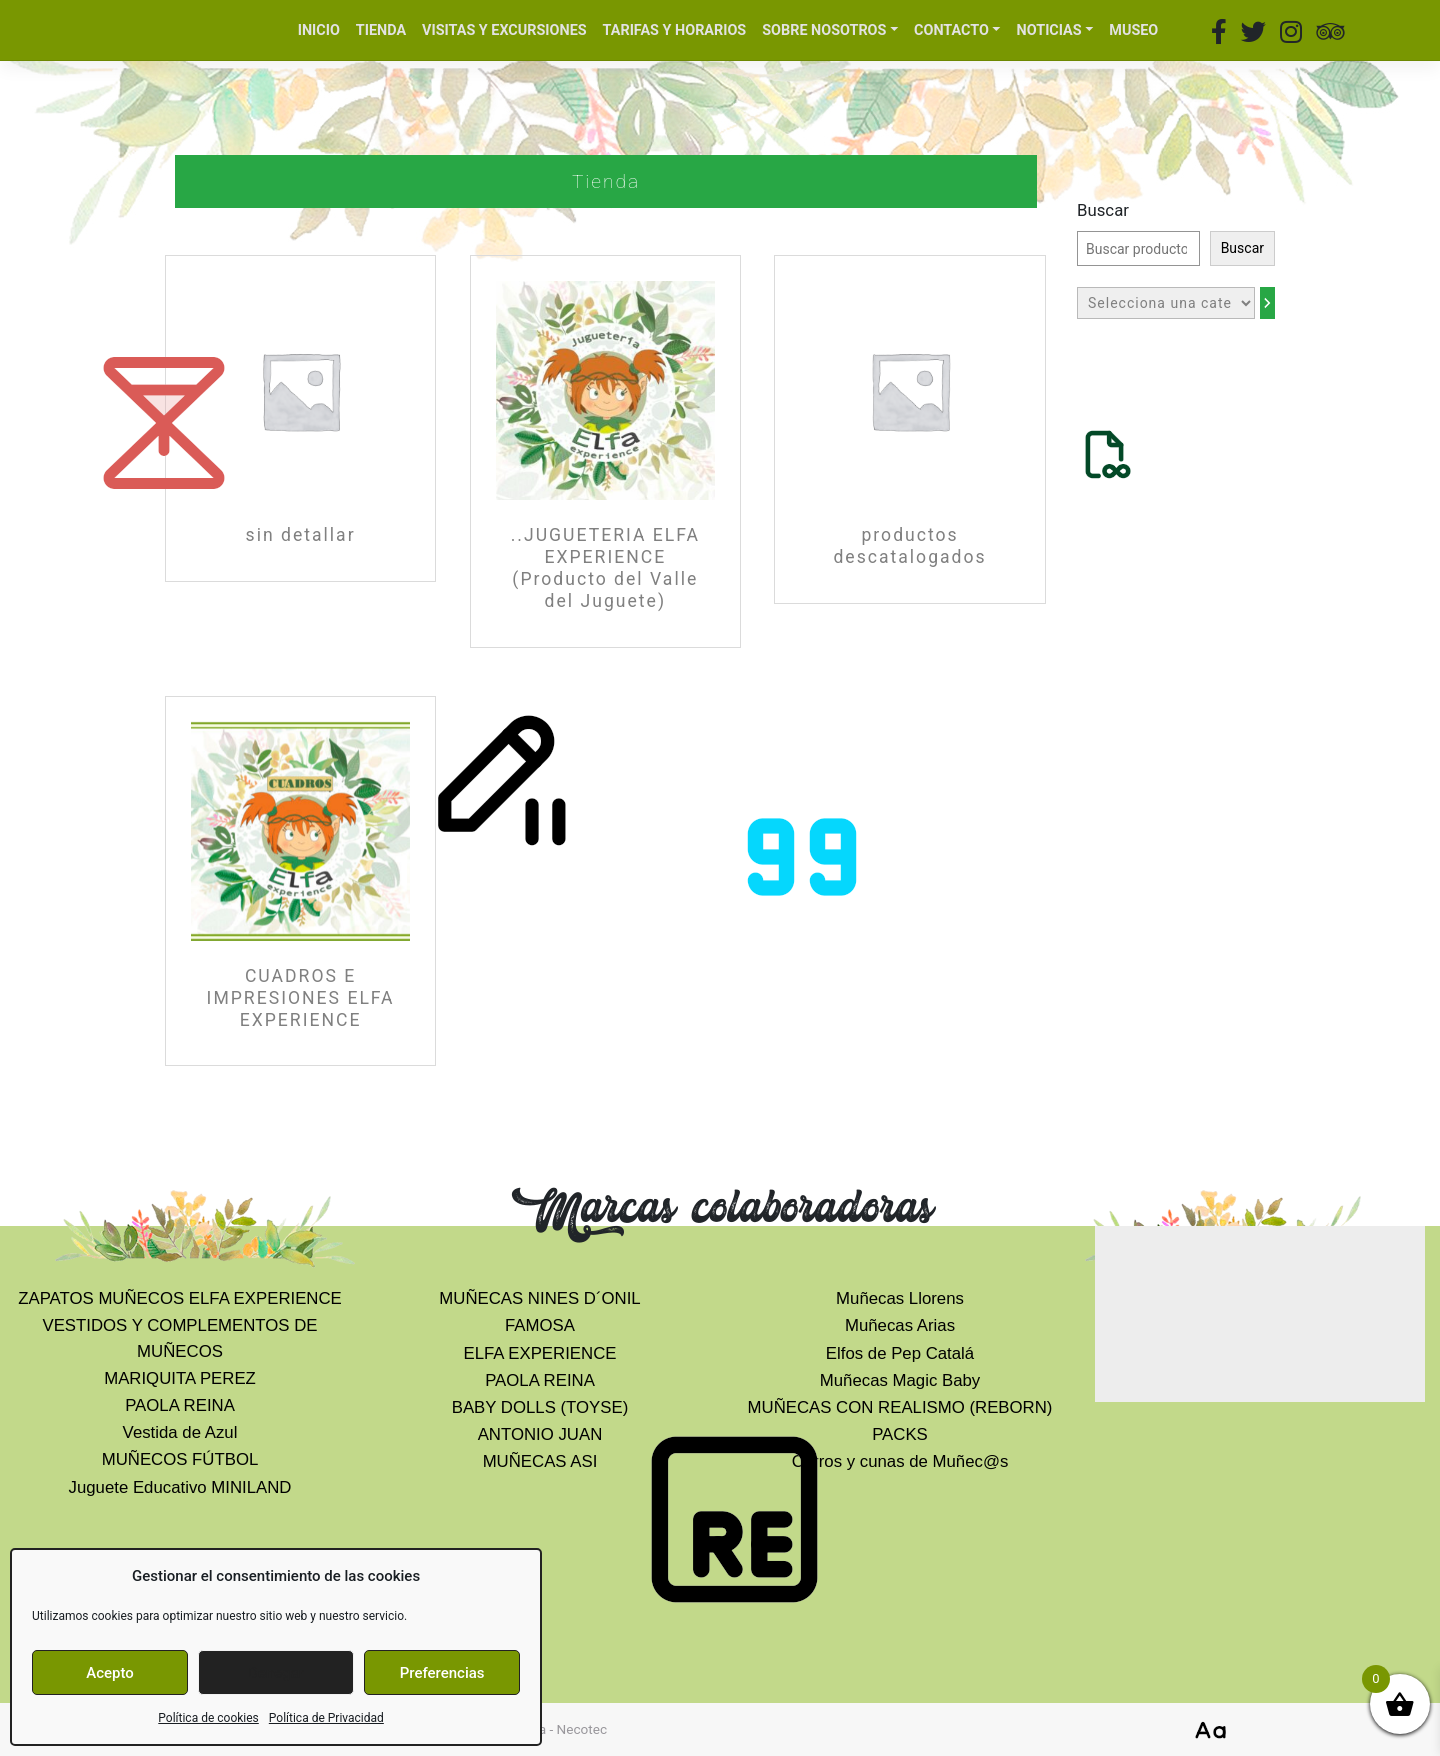 This screenshot has height=1756, width=1440. What do you see at coordinates (1210, 1731) in the screenshot?
I see `toggle case-sensitive search matching` at bounding box center [1210, 1731].